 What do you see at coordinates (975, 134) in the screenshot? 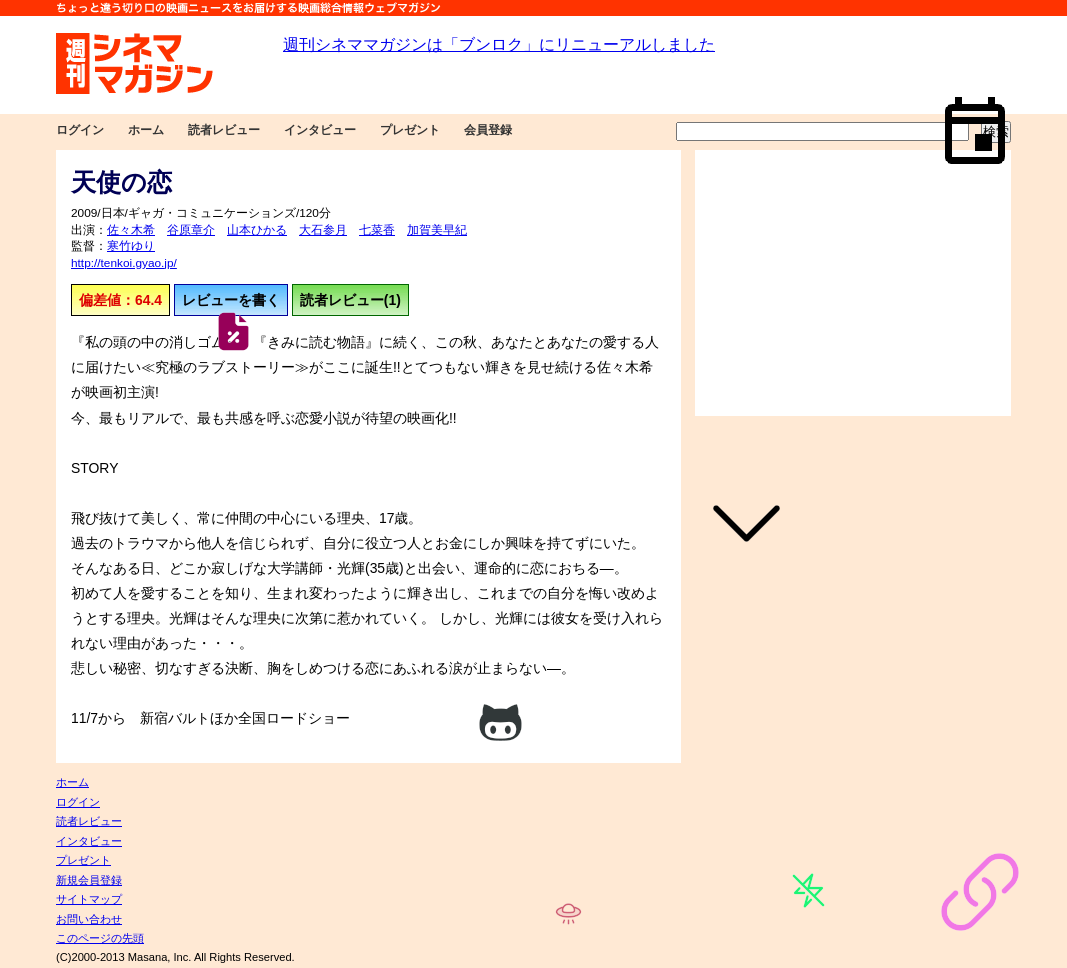
I see `add a calendar event` at bounding box center [975, 134].